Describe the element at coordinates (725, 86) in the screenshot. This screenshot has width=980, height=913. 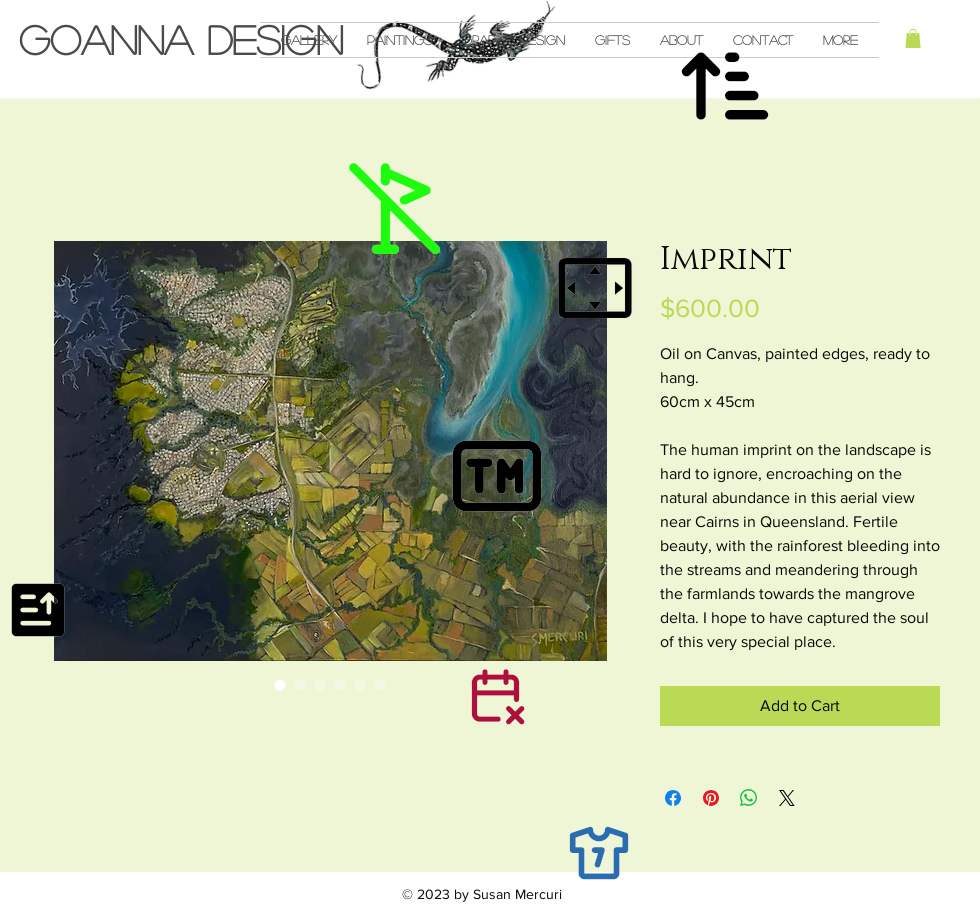
I see `sort items from smallest to largest` at that location.